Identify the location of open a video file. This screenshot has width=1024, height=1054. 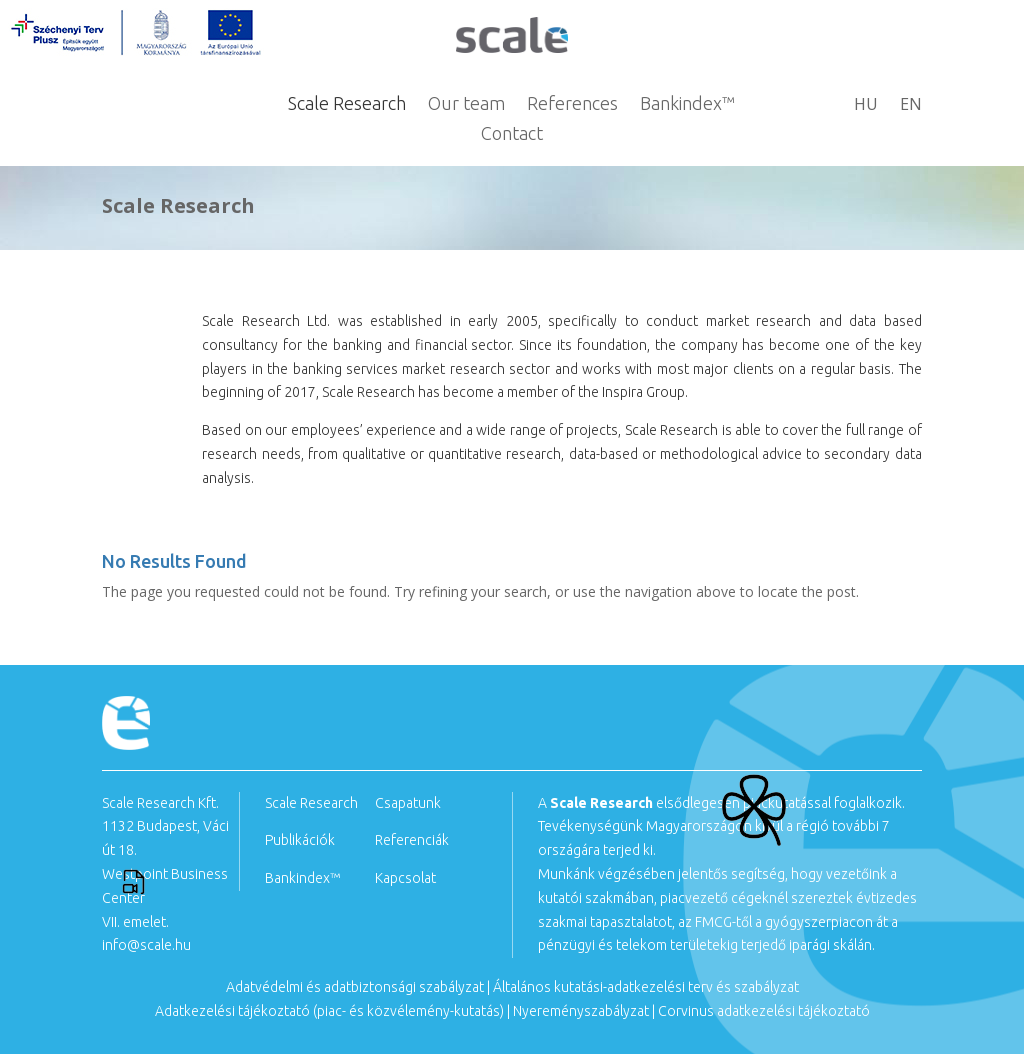
(134, 882).